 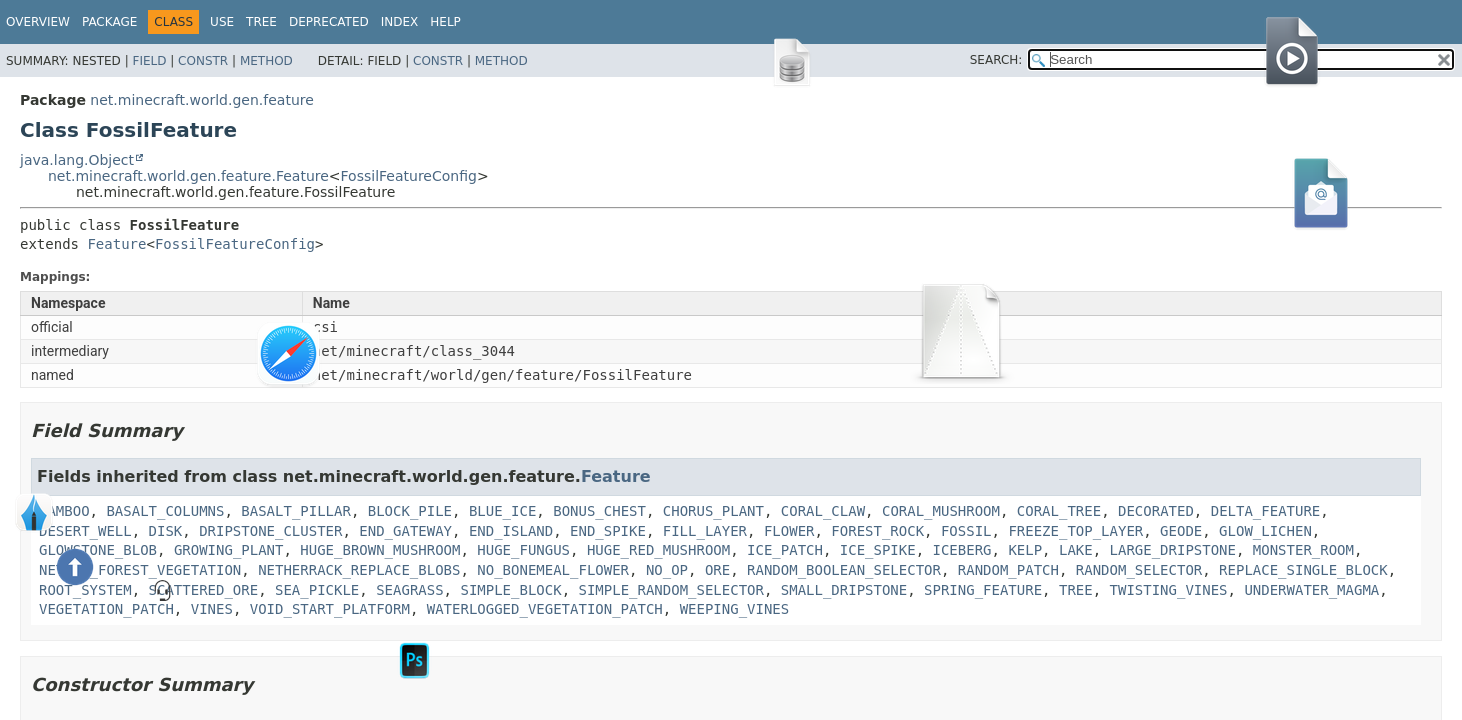 What do you see at coordinates (414, 660) in the screenshot?
I see `adobe photoshop file type indicator` at bounding box center [414, 660].